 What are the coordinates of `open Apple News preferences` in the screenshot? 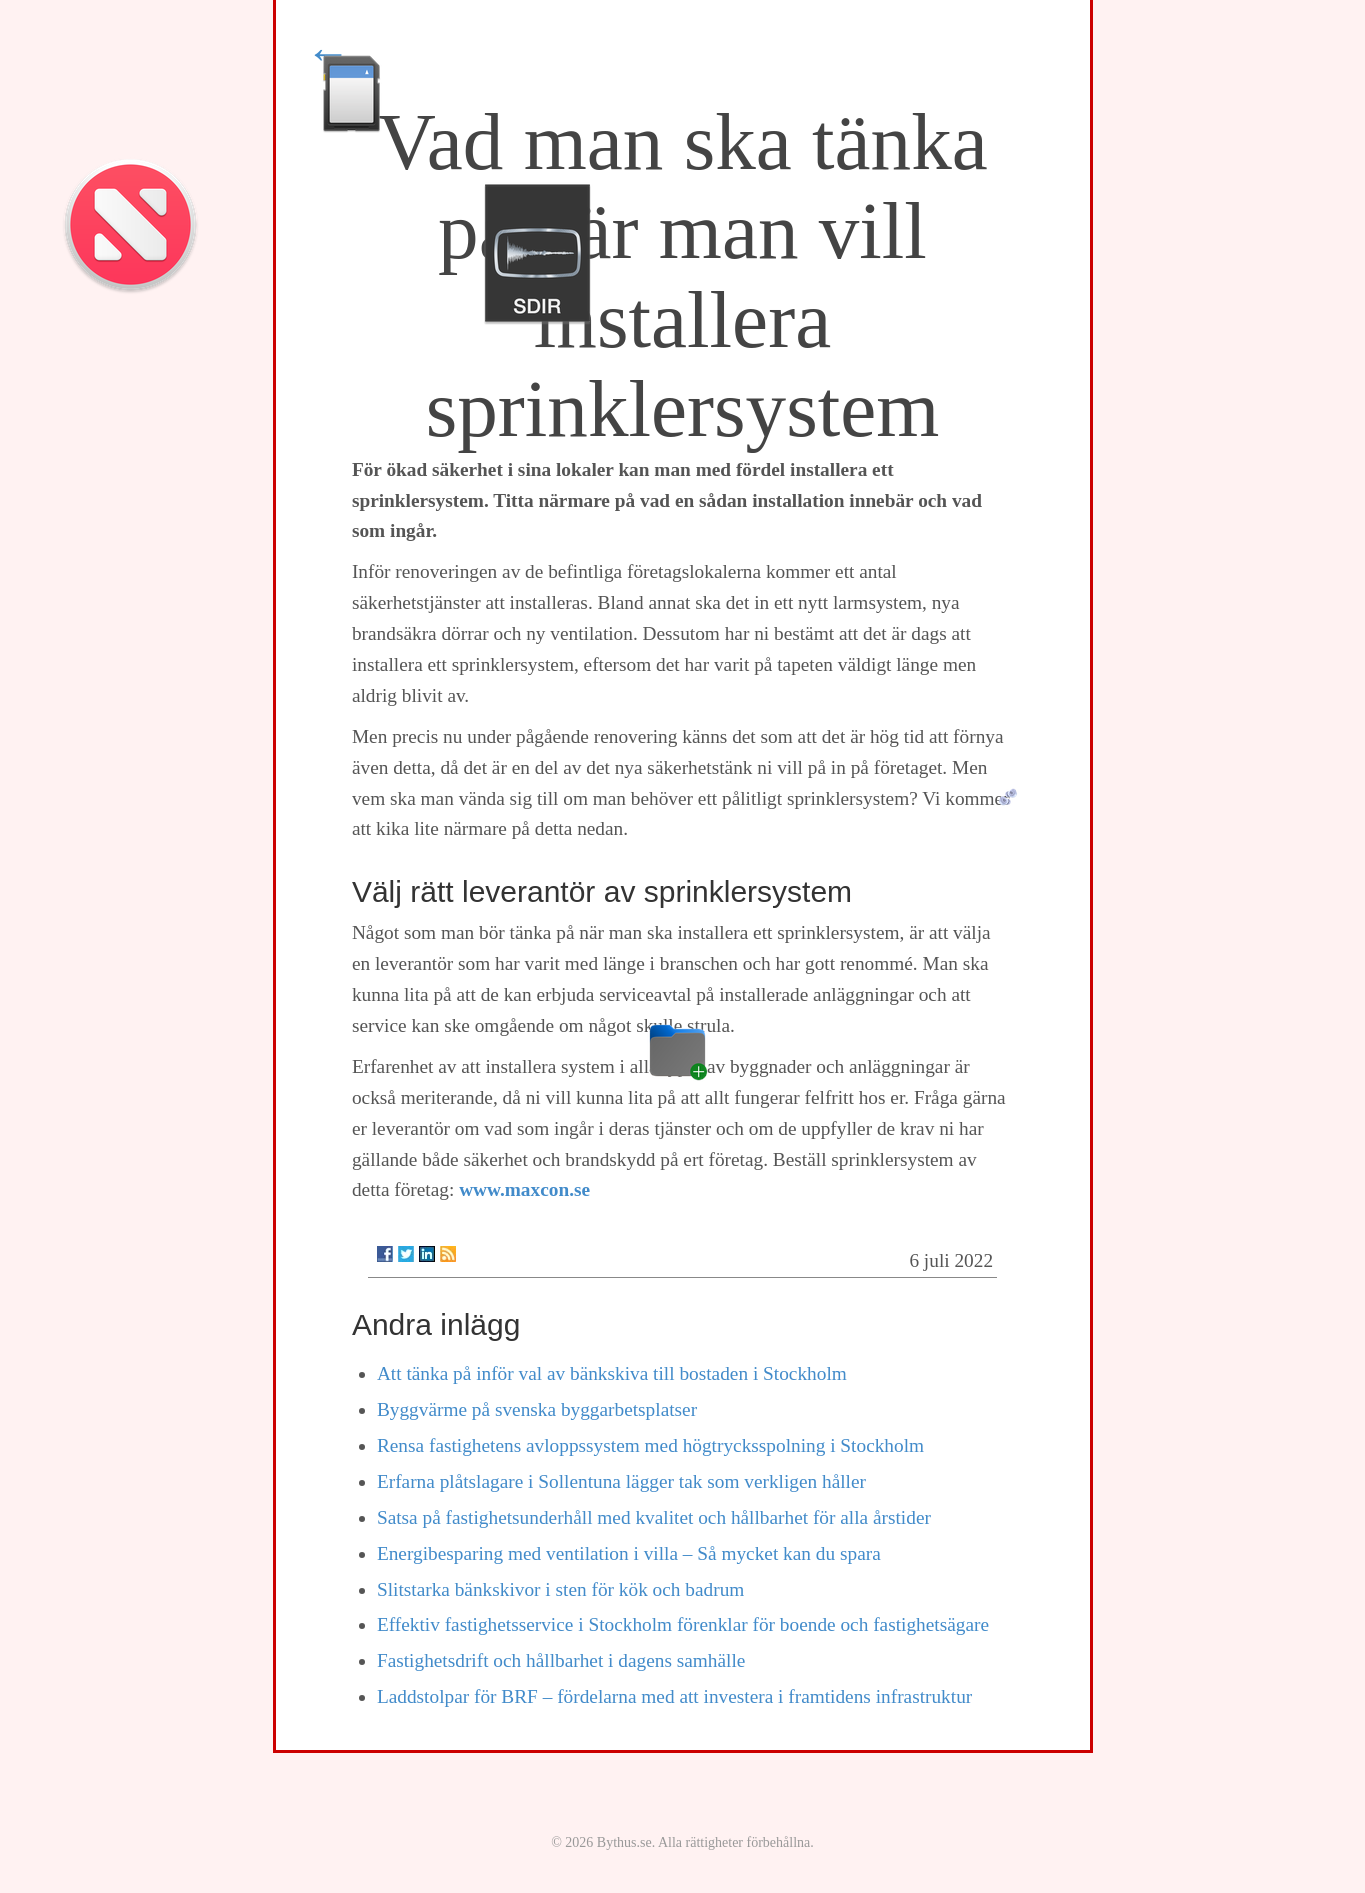 It's located at (130, 224).